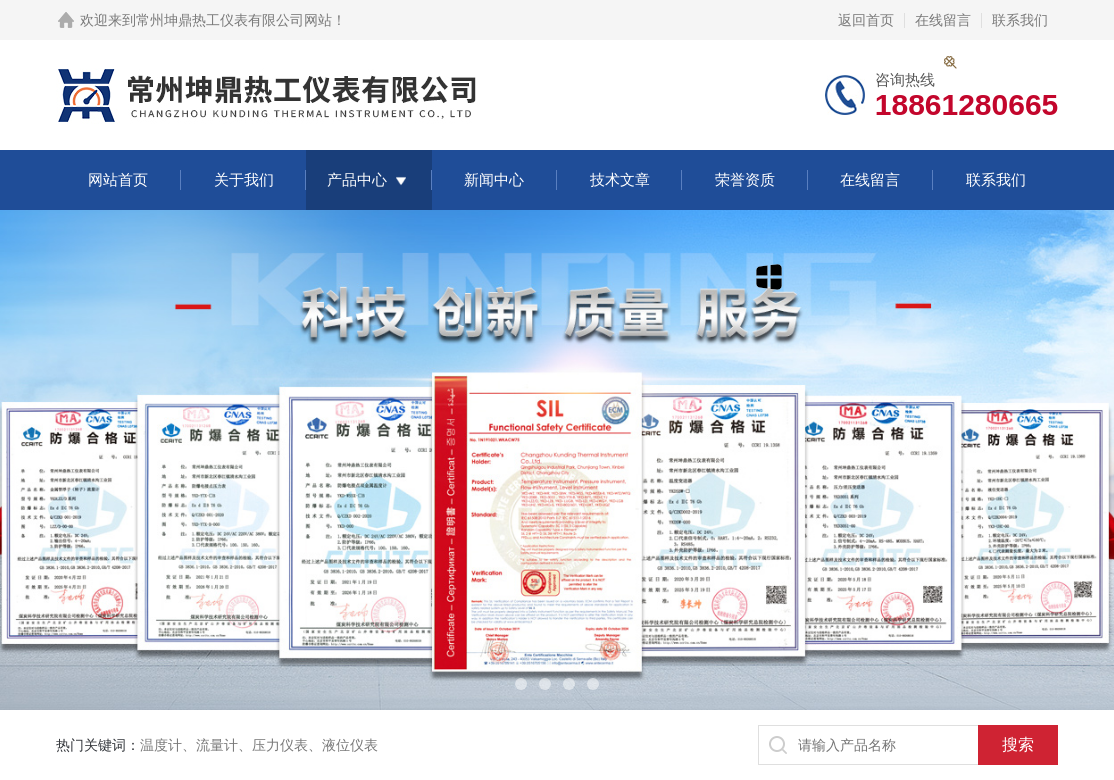  What do you see at coordinates (769, 277) in the screenshot?
I see `windows operating system logo` at bounding box center [769, 277].